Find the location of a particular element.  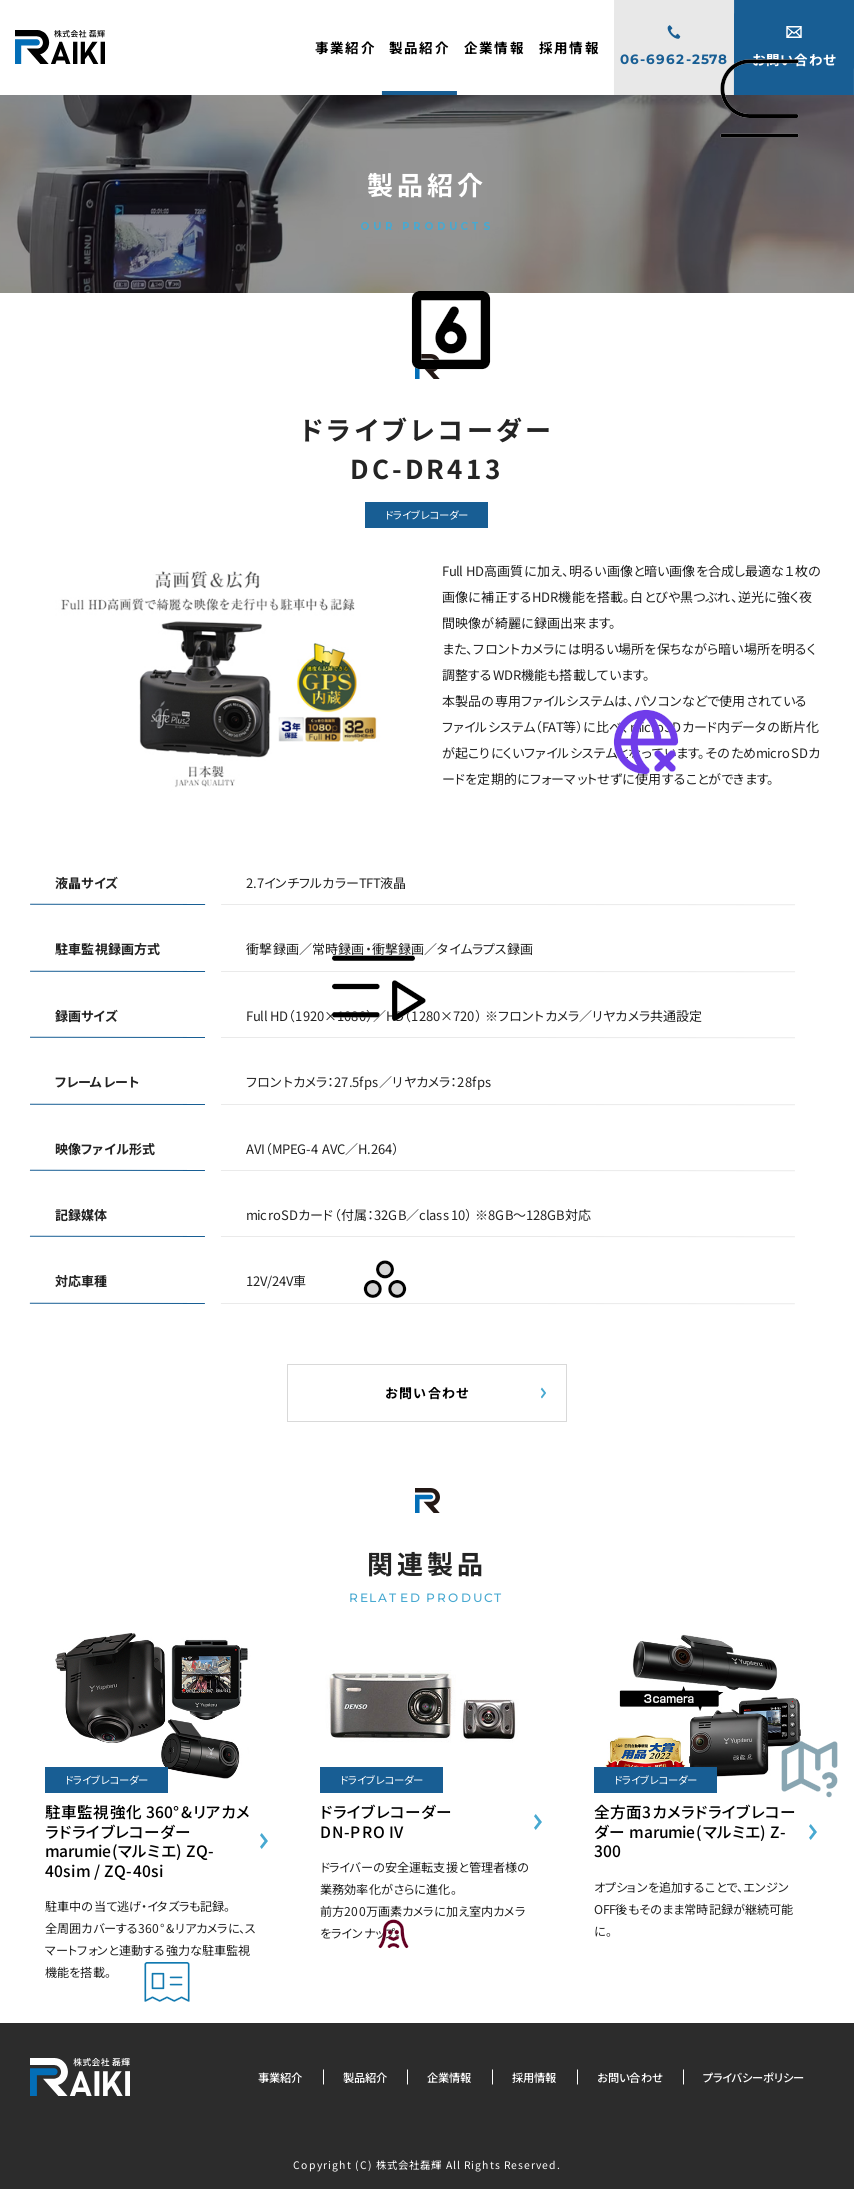

view news articles or press clippings is located at coordinates (167, 1981).